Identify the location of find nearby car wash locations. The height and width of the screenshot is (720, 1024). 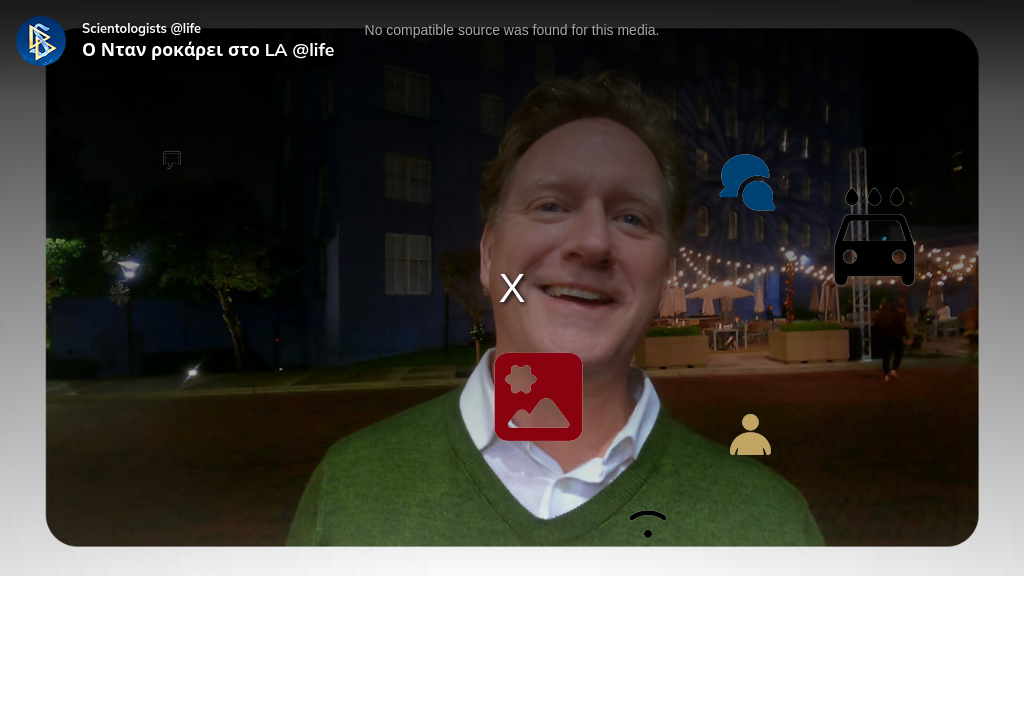
(874, 236).